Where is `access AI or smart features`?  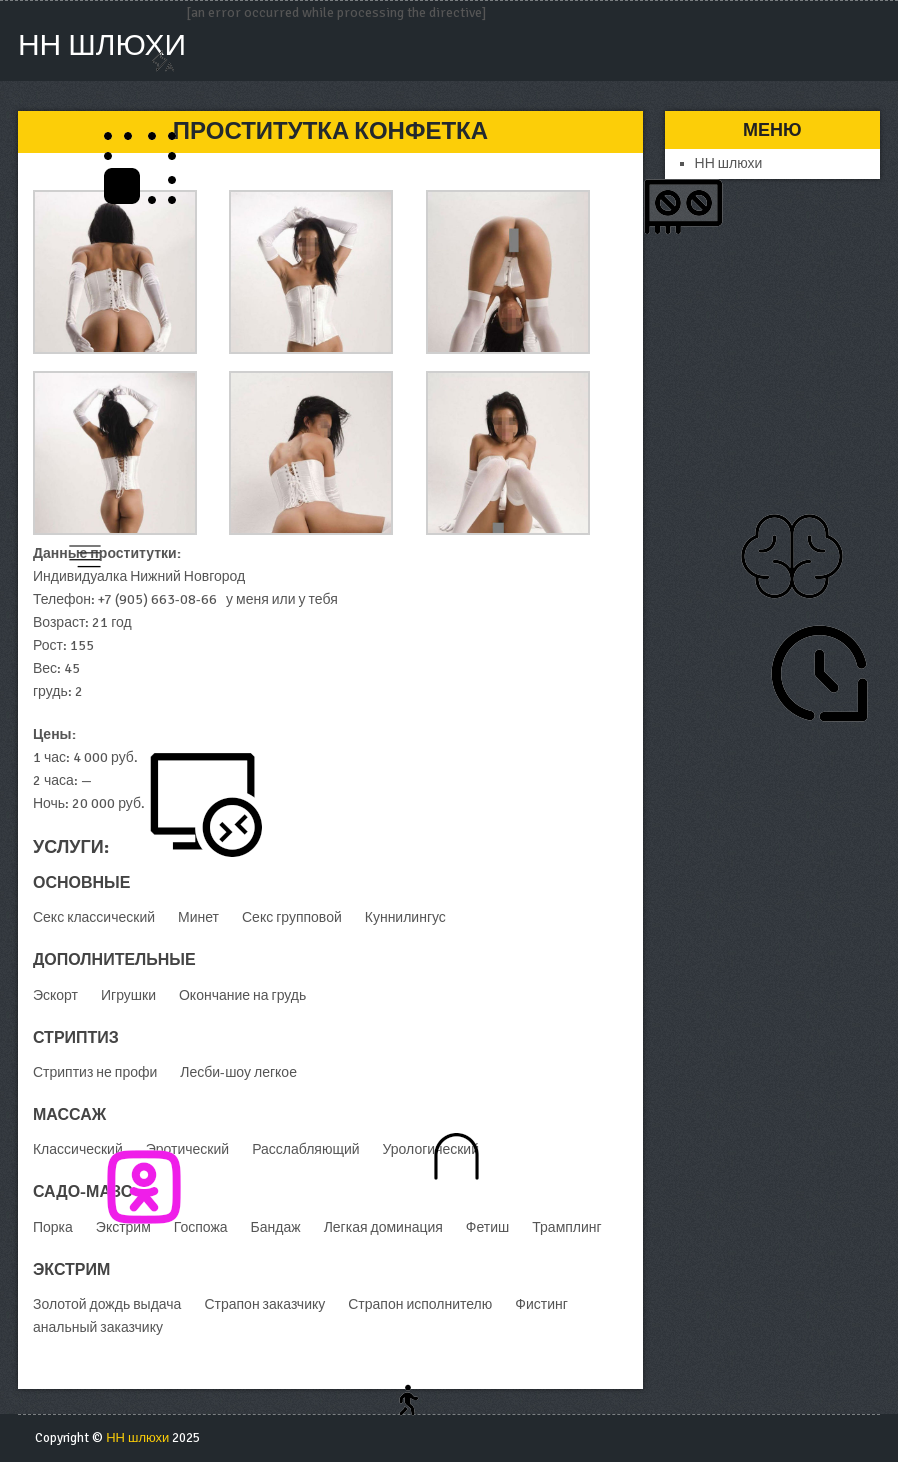 access AI or smart features is located at coordinates (792, 558).